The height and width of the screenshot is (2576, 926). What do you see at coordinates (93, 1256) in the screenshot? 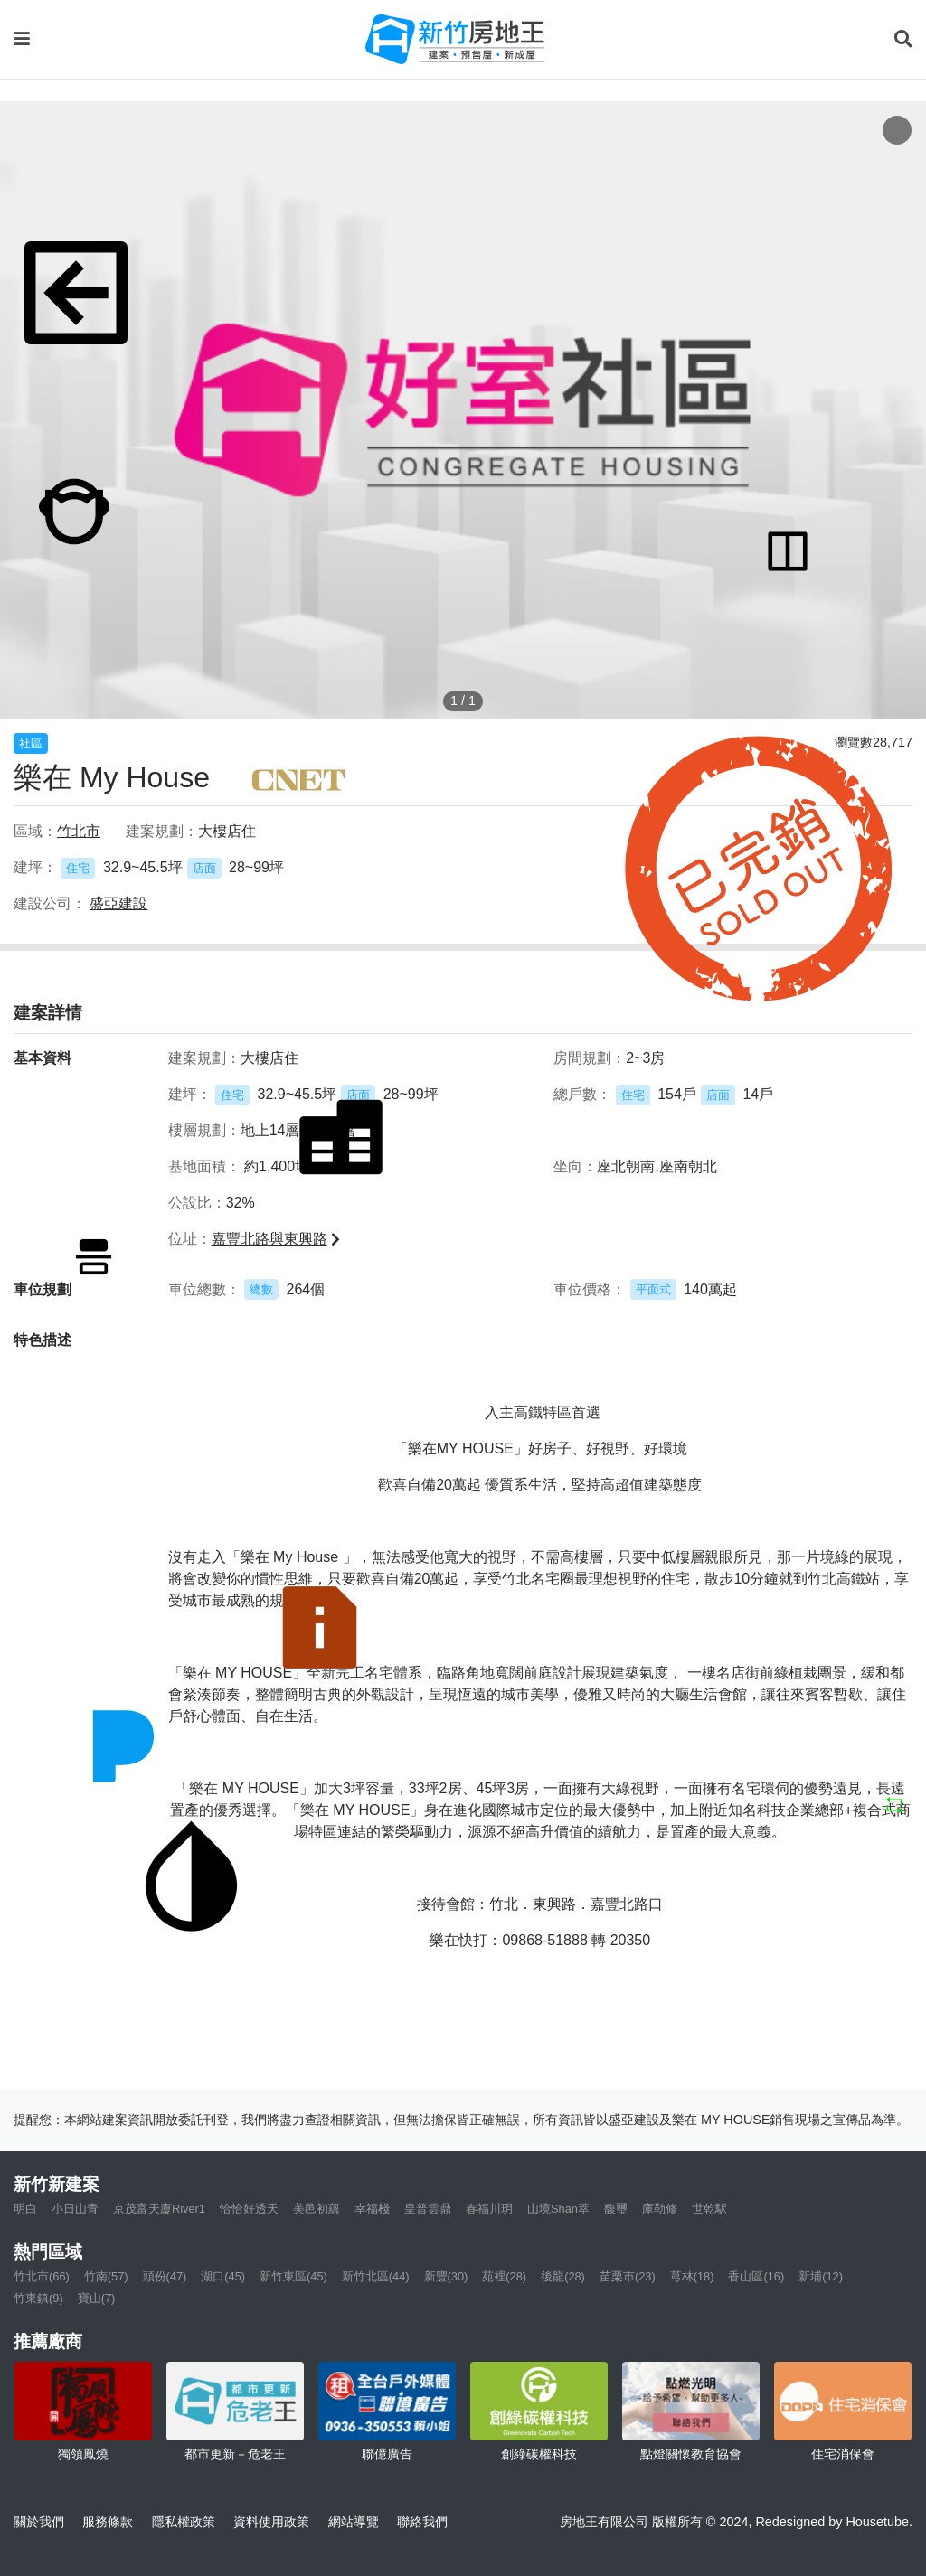
I see `flip content vertically` at bounding box center [93, 1256].